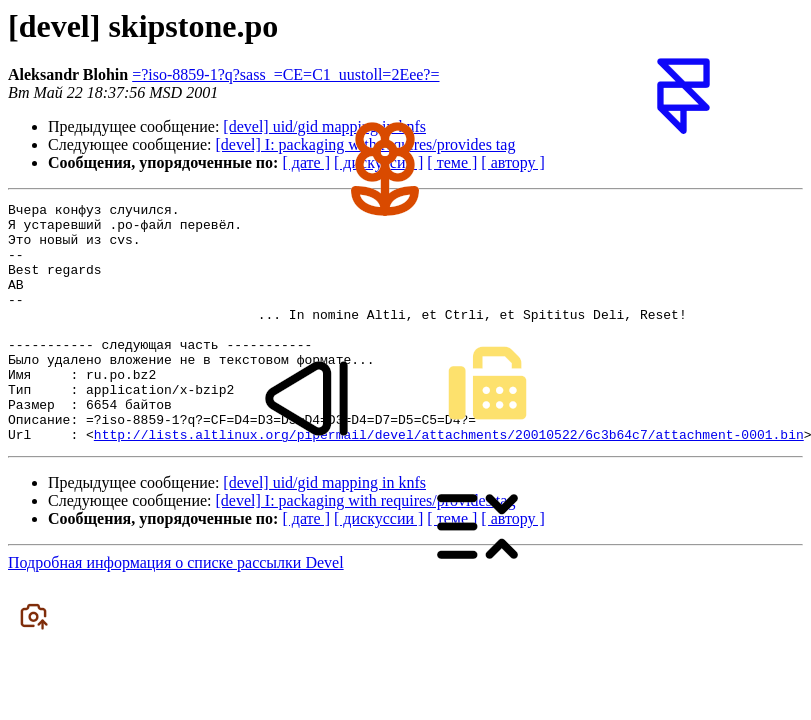 This screenshot has height=720, width=811. Describe the element at coordinates (487, 385) in the screenshot. I see `send or receive a fax` at that location.